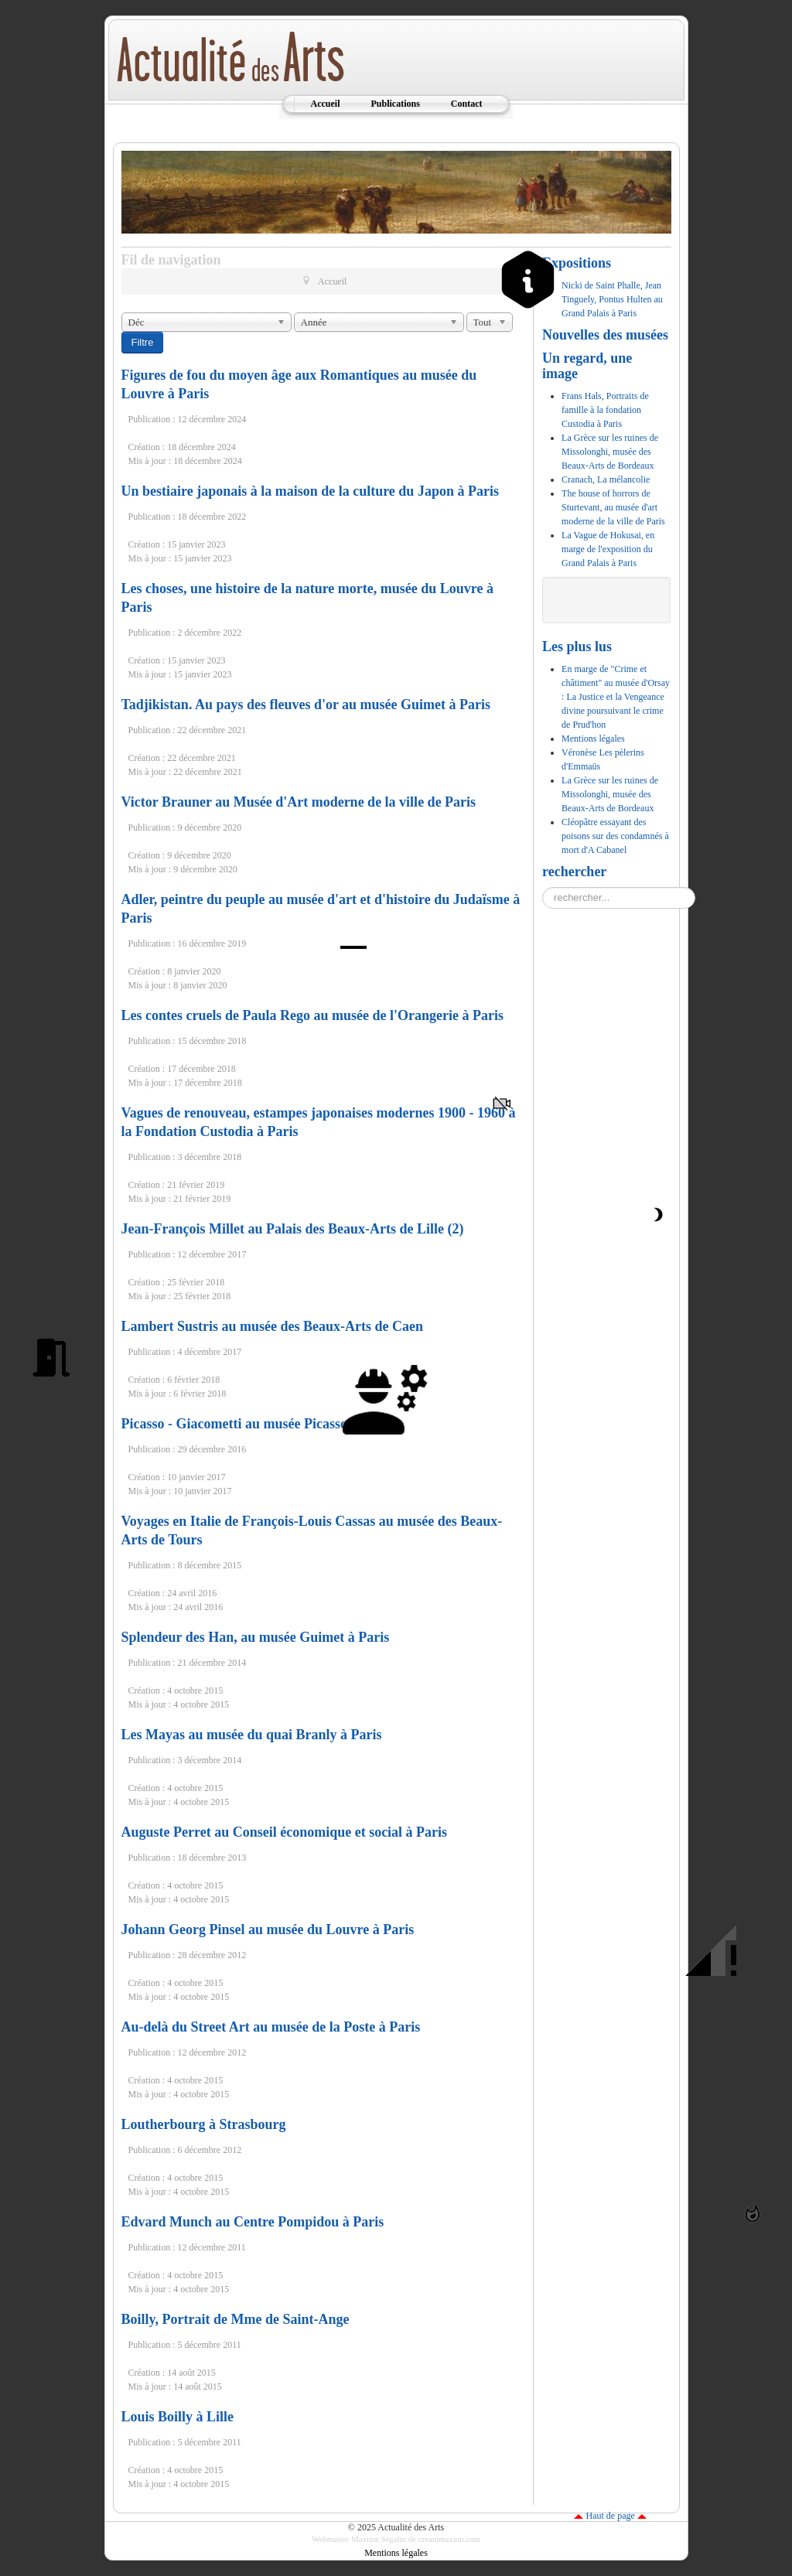 The width and height of the screenshot is (792, 2576). Describe the element at coordinates (501, 1104) in the screenshot. I see `turn off camera or disable video` at that location.